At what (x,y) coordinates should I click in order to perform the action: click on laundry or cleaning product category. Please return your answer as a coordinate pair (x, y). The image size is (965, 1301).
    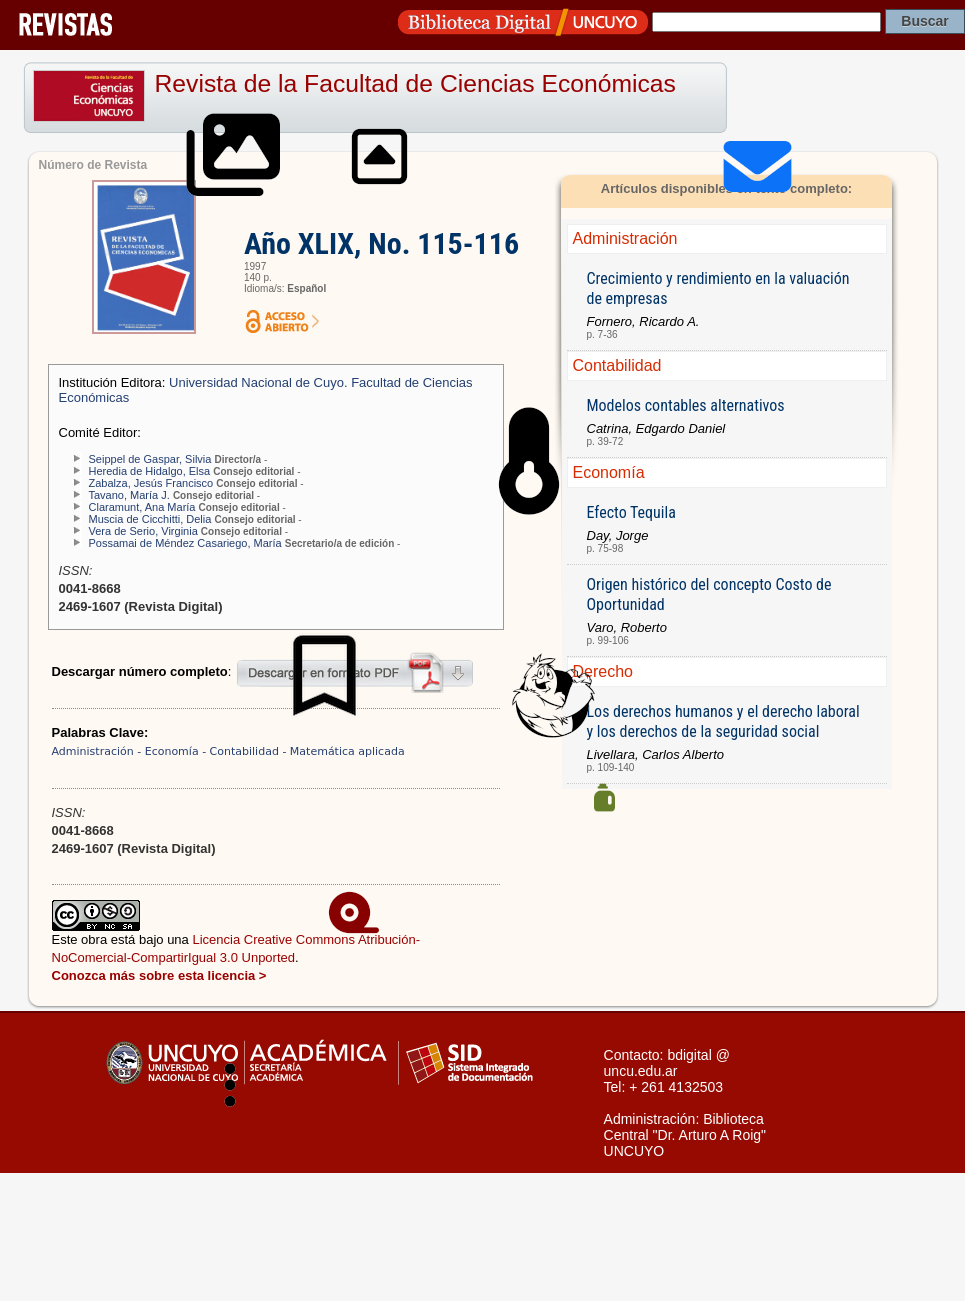
    Looking at the image, I should click on (604, 797).